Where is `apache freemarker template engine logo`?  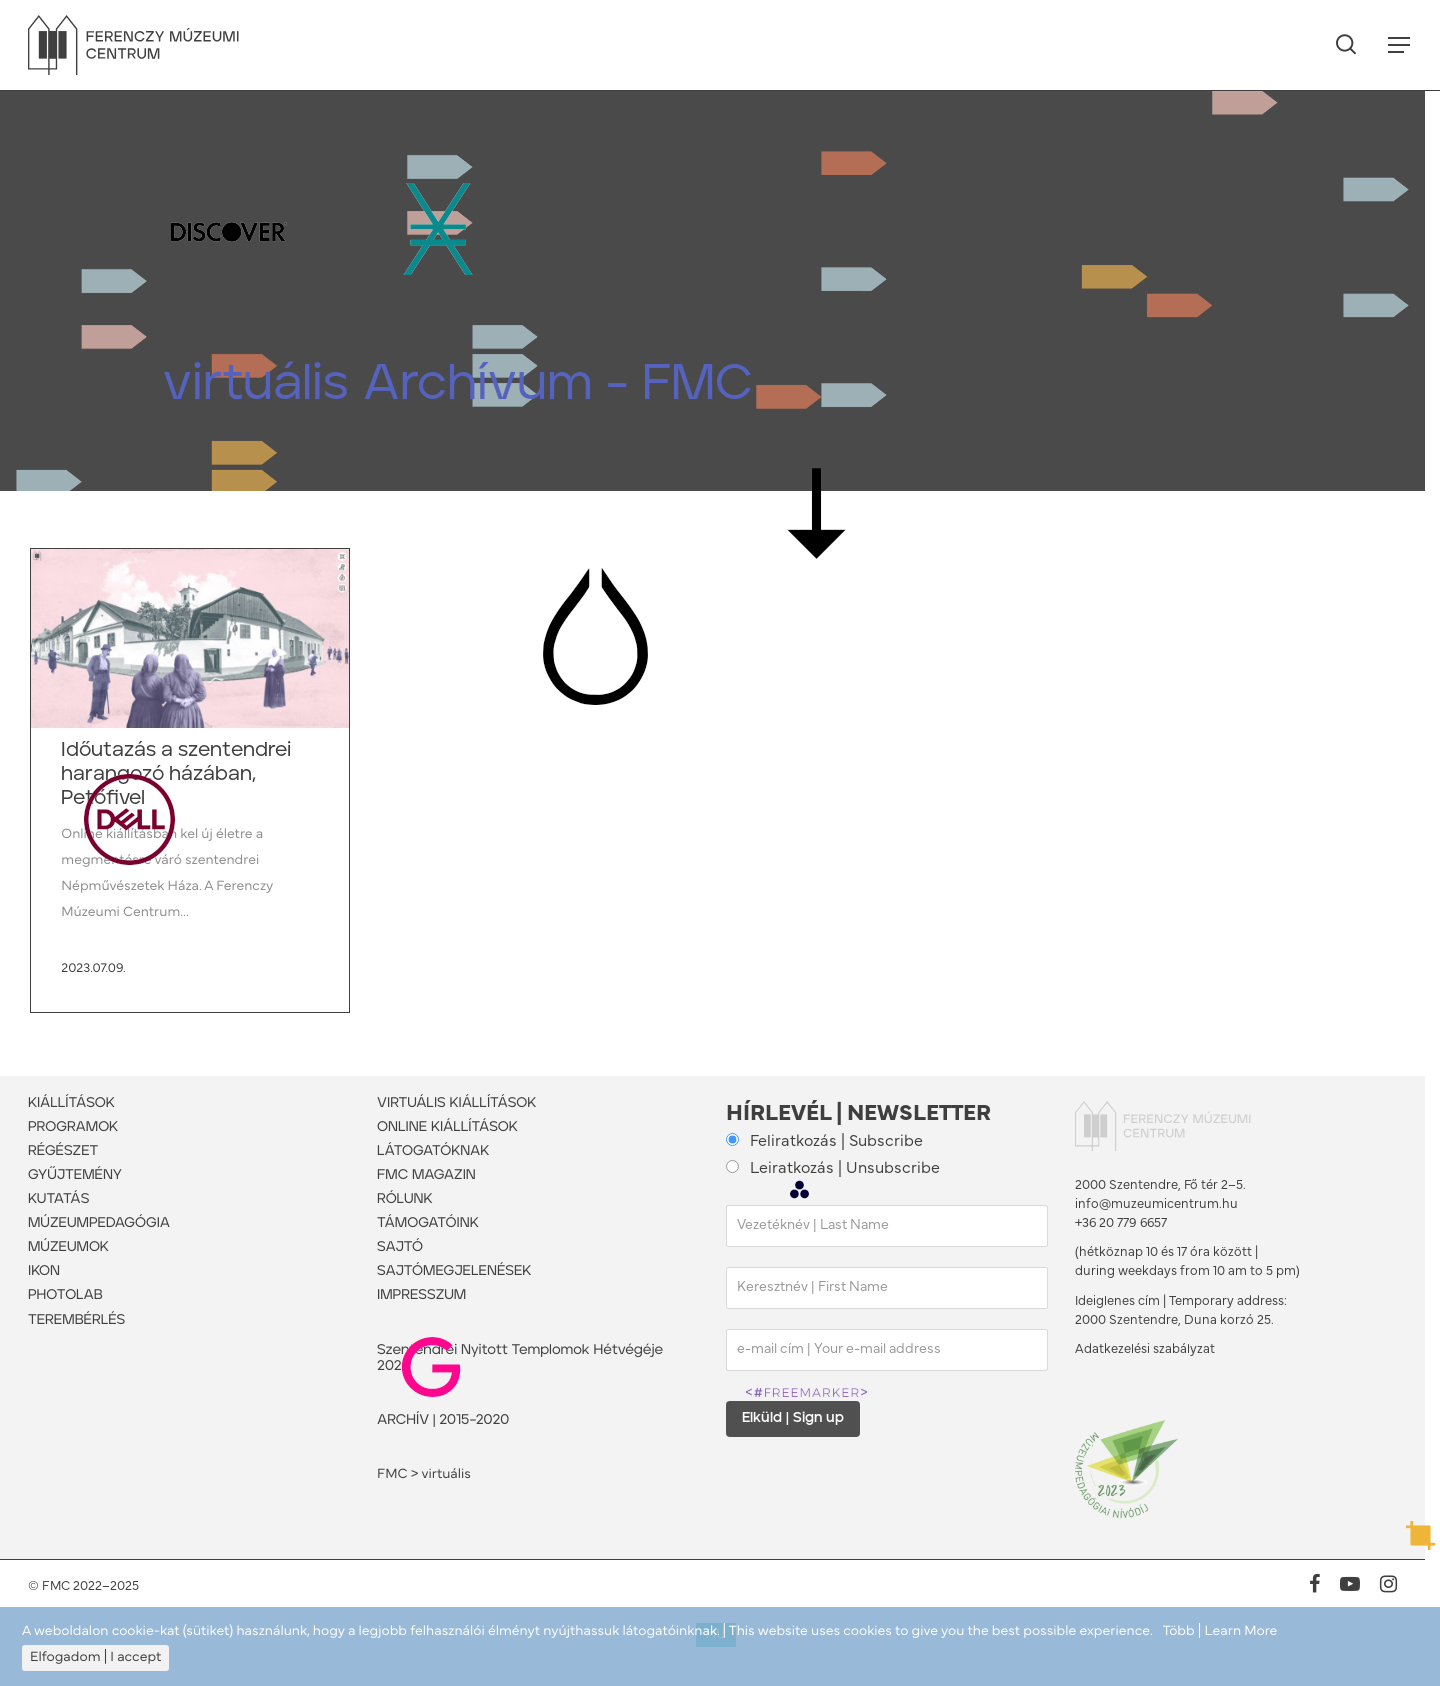
apache freemarker template engine logo is located at coordinates (806, 1392).